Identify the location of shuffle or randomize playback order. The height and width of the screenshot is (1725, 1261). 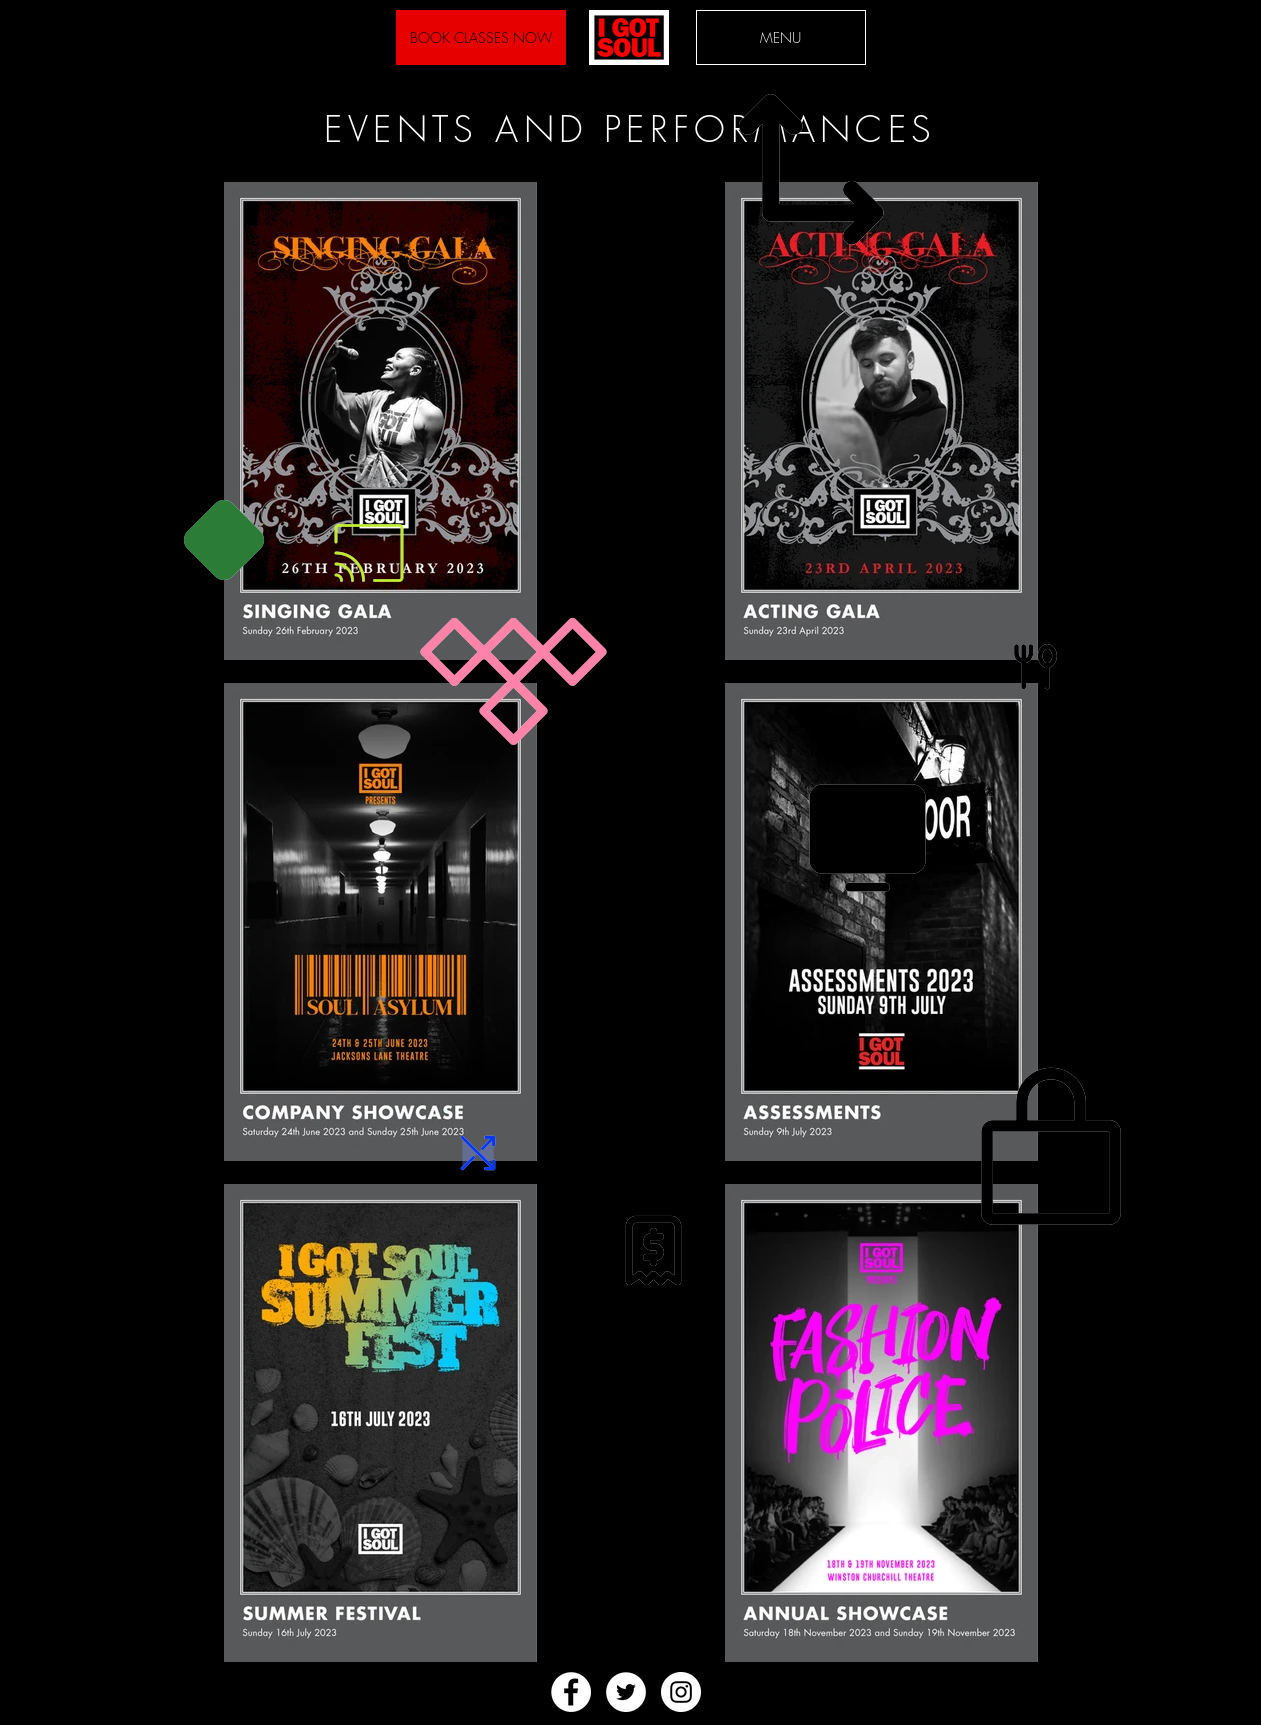
(478, 1153).